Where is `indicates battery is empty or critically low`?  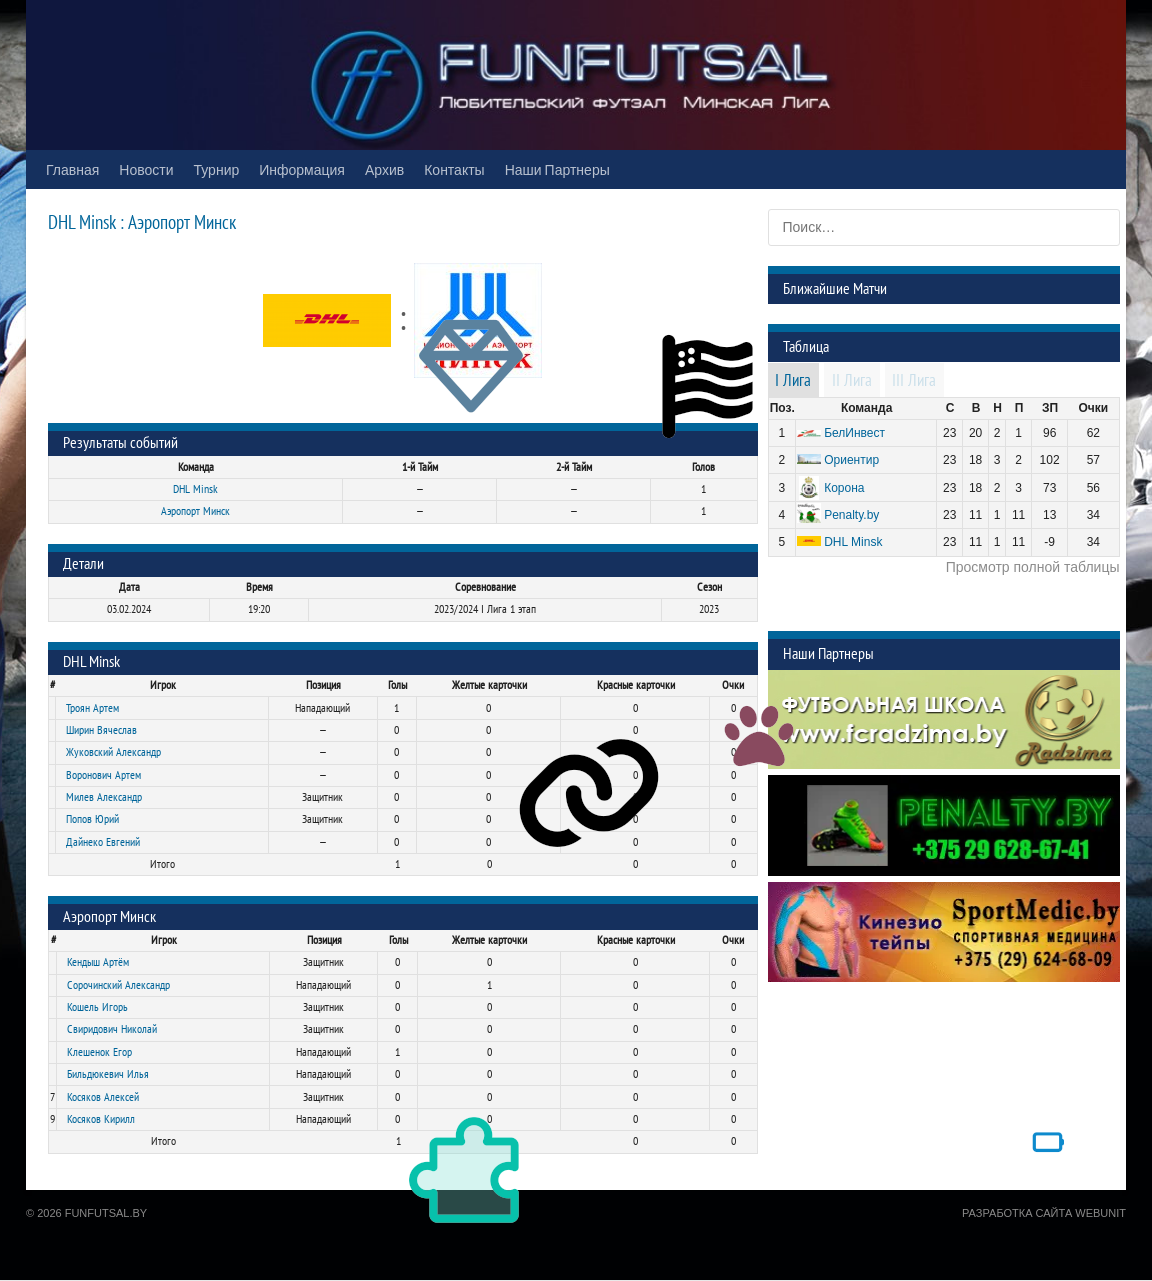
indicates battery is empty or critically low is located at coordinates (1047, 1140).